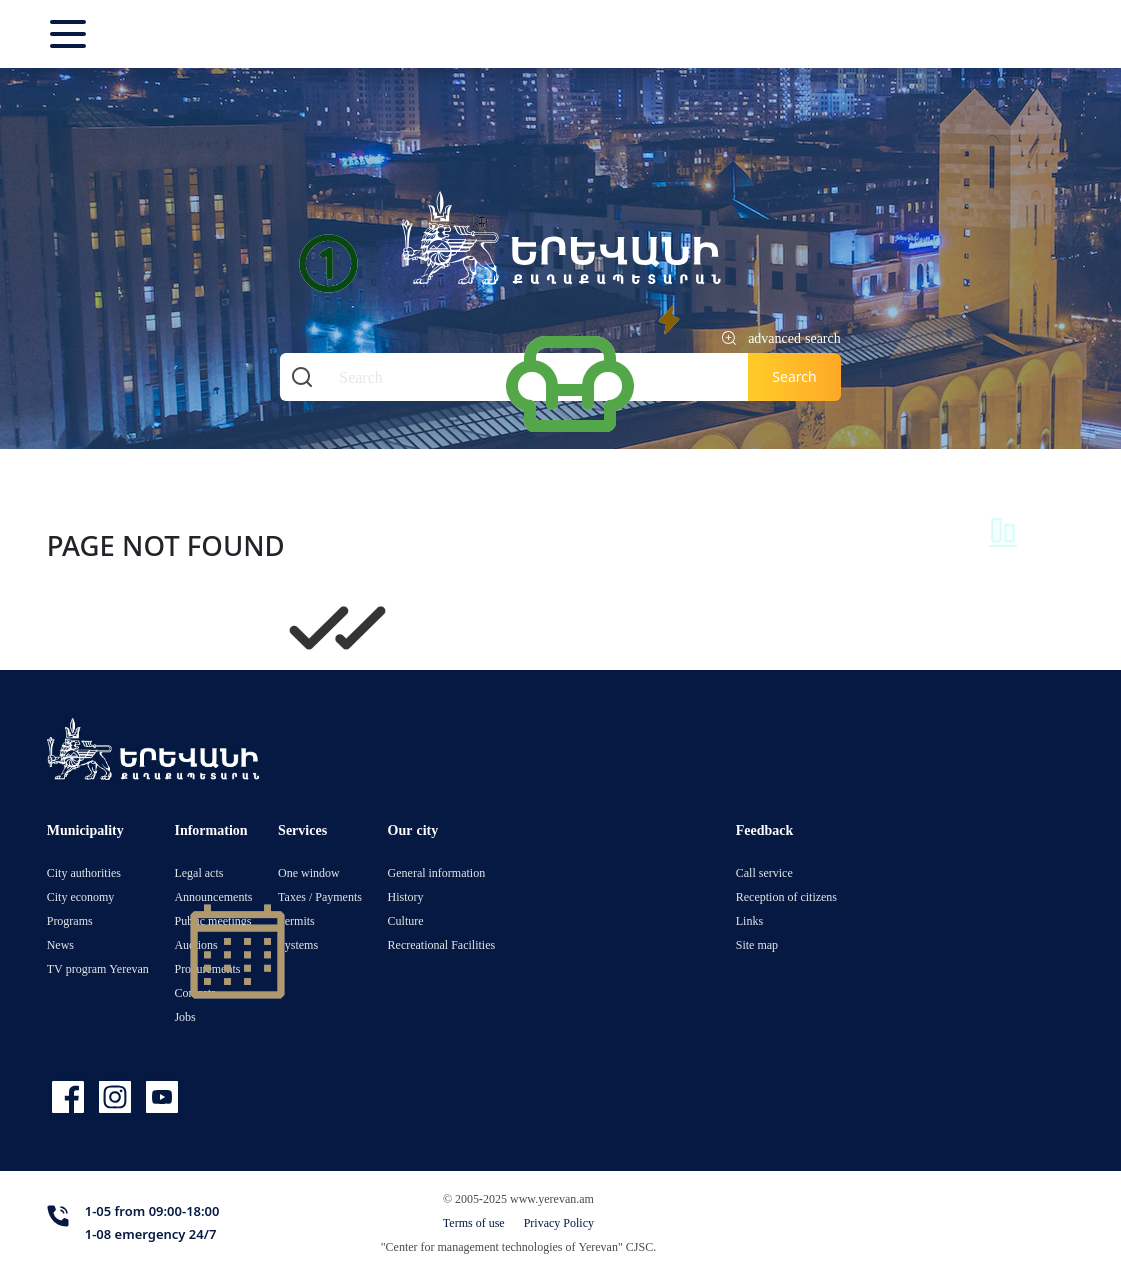  What do you see at coordinates (570, 386) in the screenshot?
I see `browse furniture or home decor items` at bounding box center [570, 386].